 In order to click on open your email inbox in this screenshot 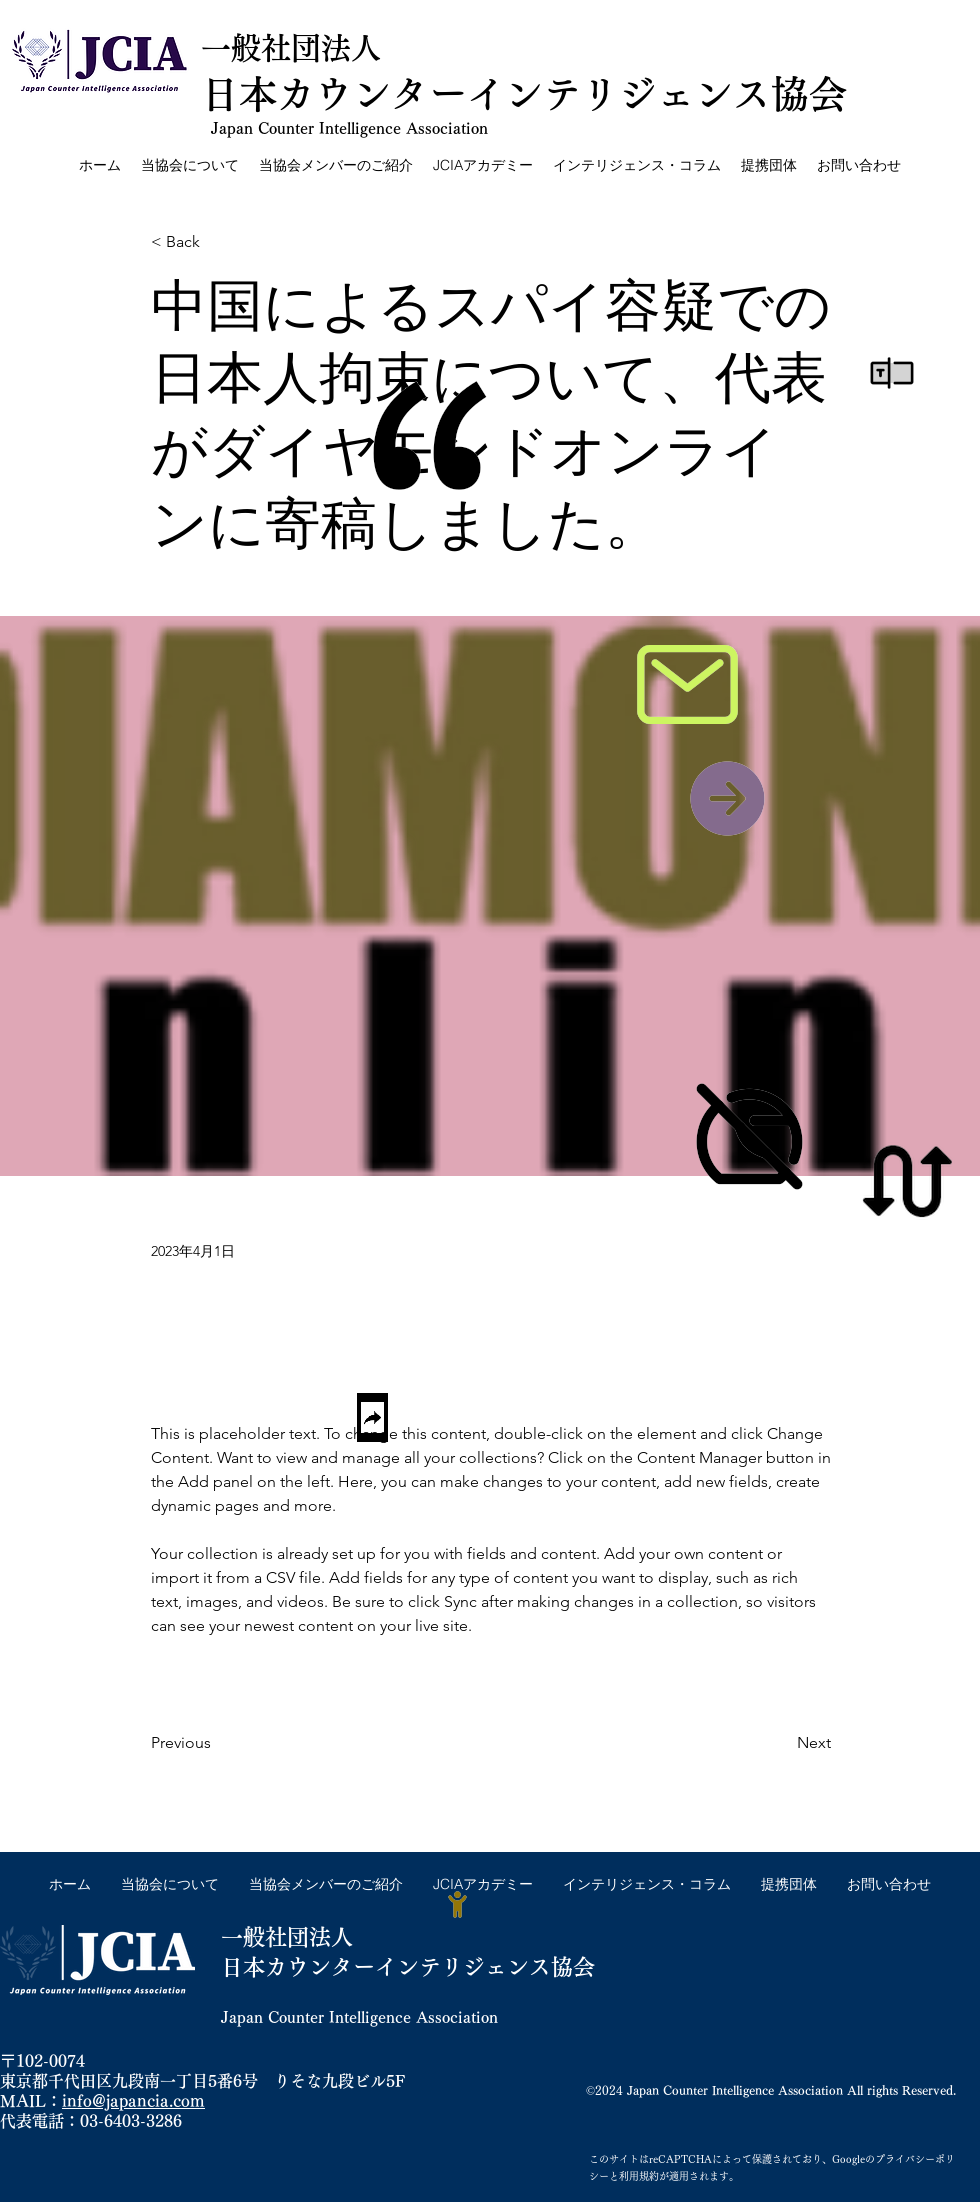, I will do `click(687, 684)`.